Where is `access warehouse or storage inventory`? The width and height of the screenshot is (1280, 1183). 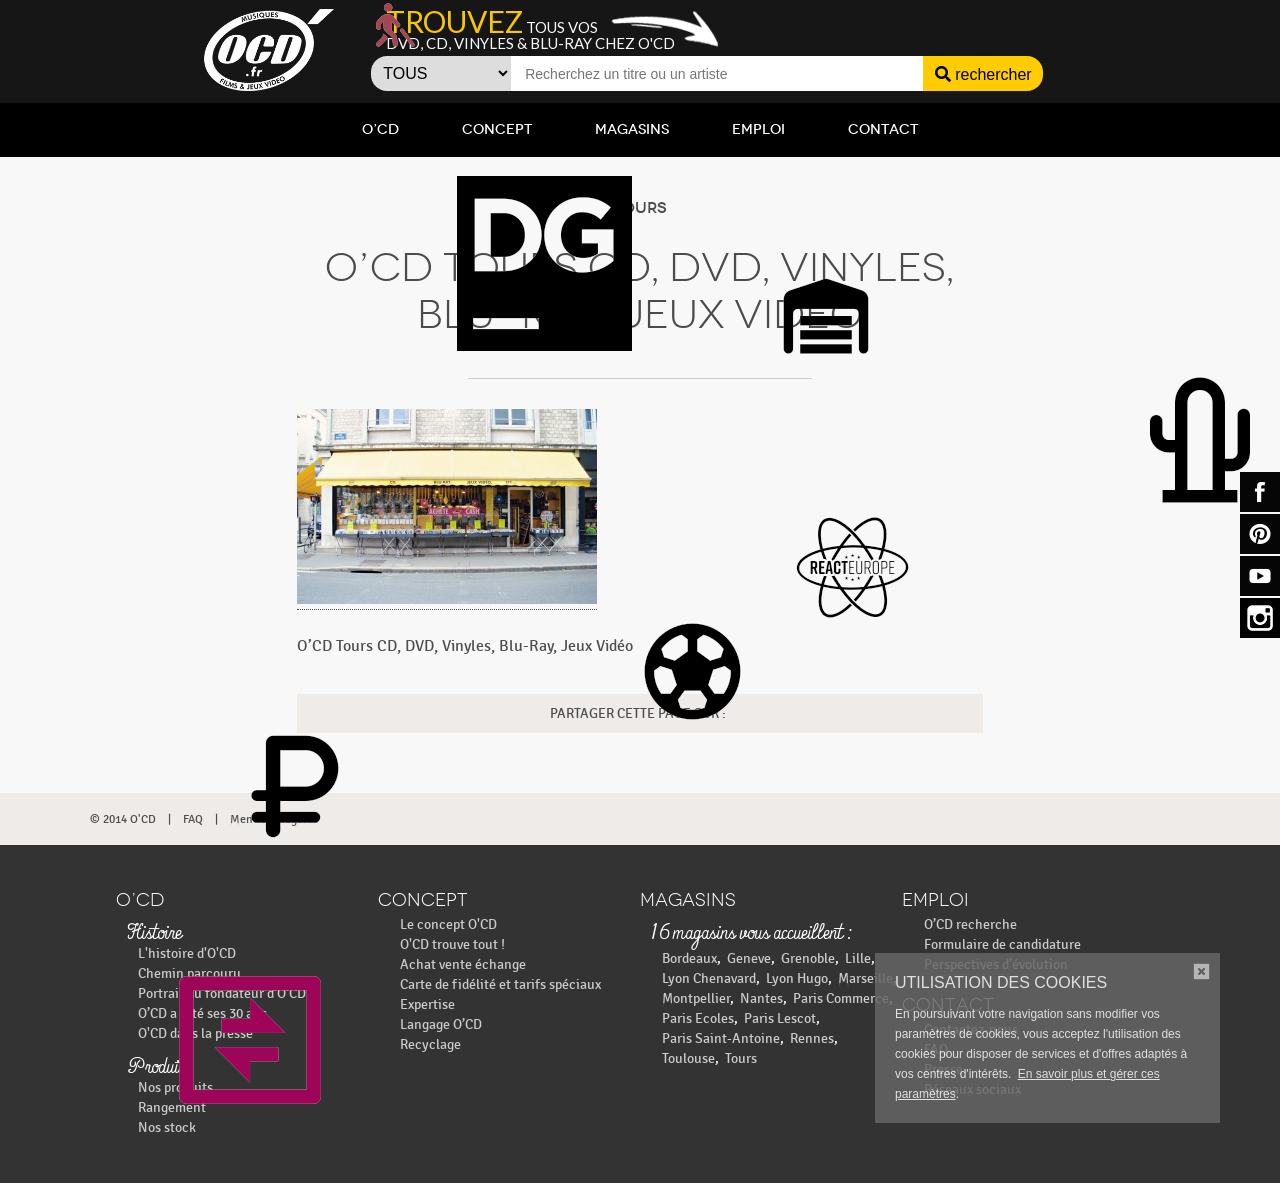
access warehouse or storage inventory is located at coordinates (826, 316).